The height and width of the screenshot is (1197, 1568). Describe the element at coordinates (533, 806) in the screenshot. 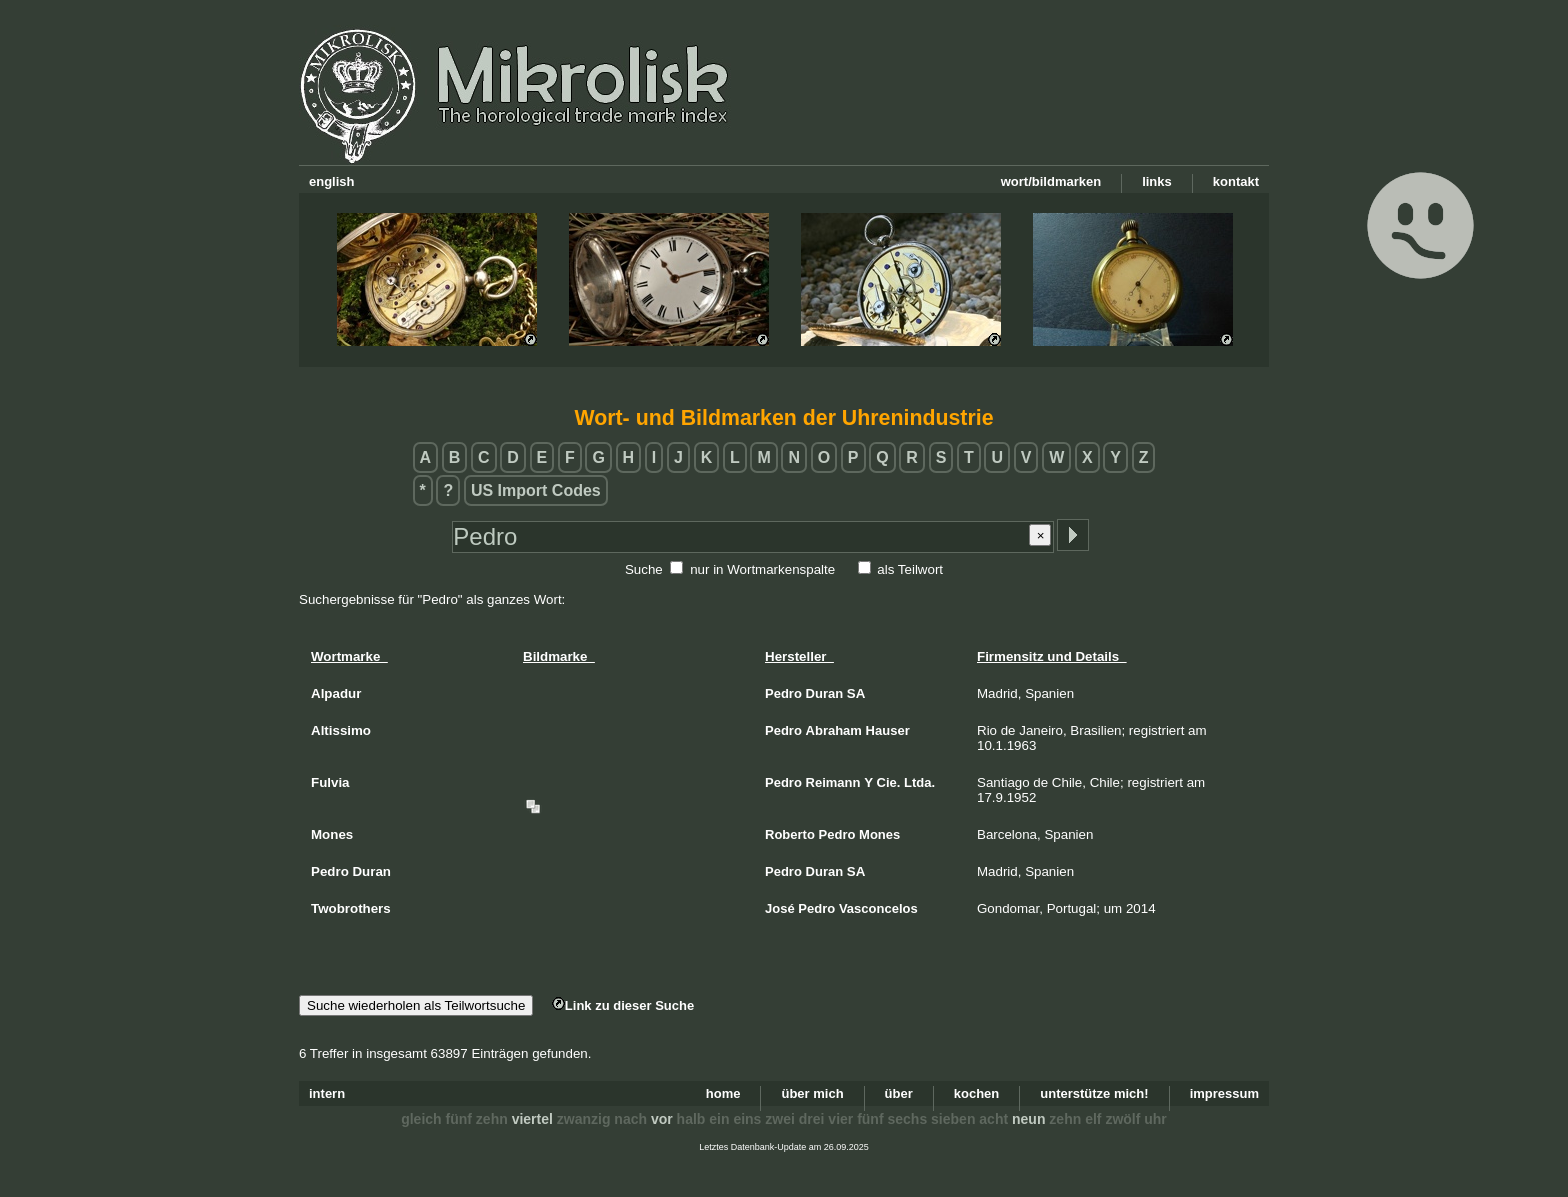

I see `copy selected content to clipboard` at that location.